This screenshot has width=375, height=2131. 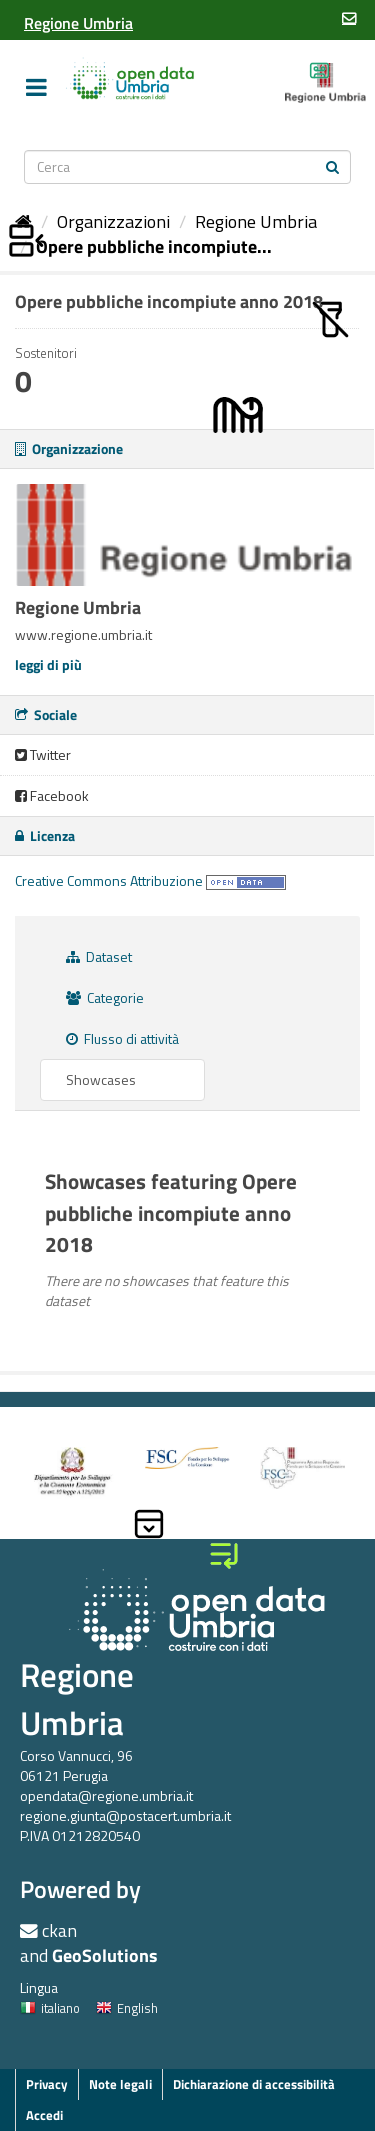 What do you see at coordinates (25, 240) in the screenshot?
I see `move selected items to the end of a row` at bounding box center [25, 240].